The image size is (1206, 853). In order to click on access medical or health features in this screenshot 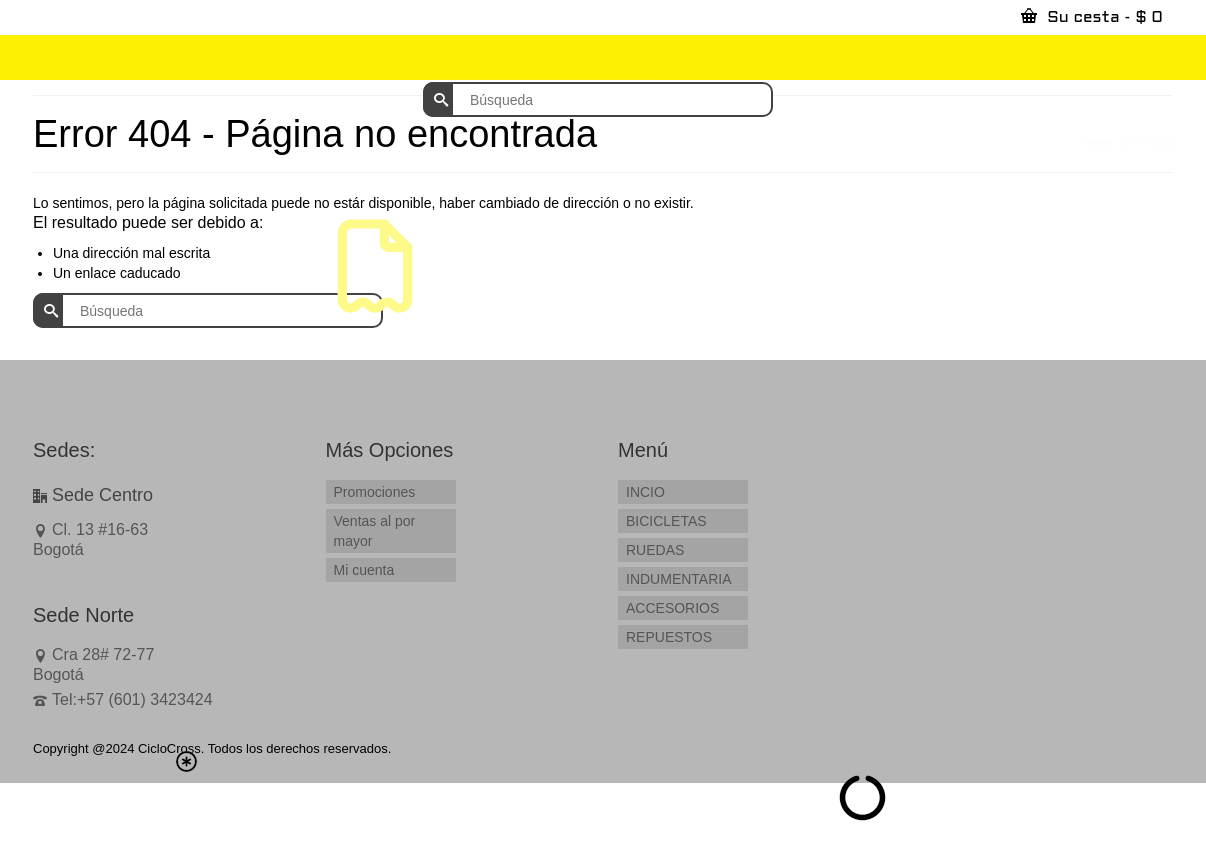, I will do `click(186, 761)`.